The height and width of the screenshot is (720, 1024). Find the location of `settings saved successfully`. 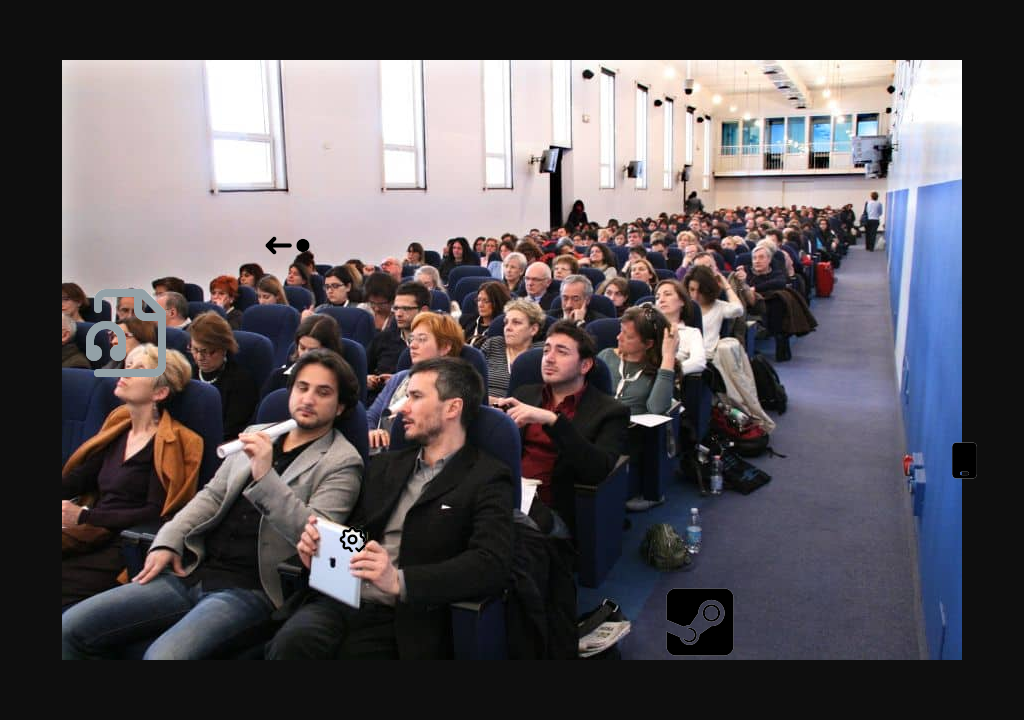

settings saved successfully is located at coordinates (352, 539).